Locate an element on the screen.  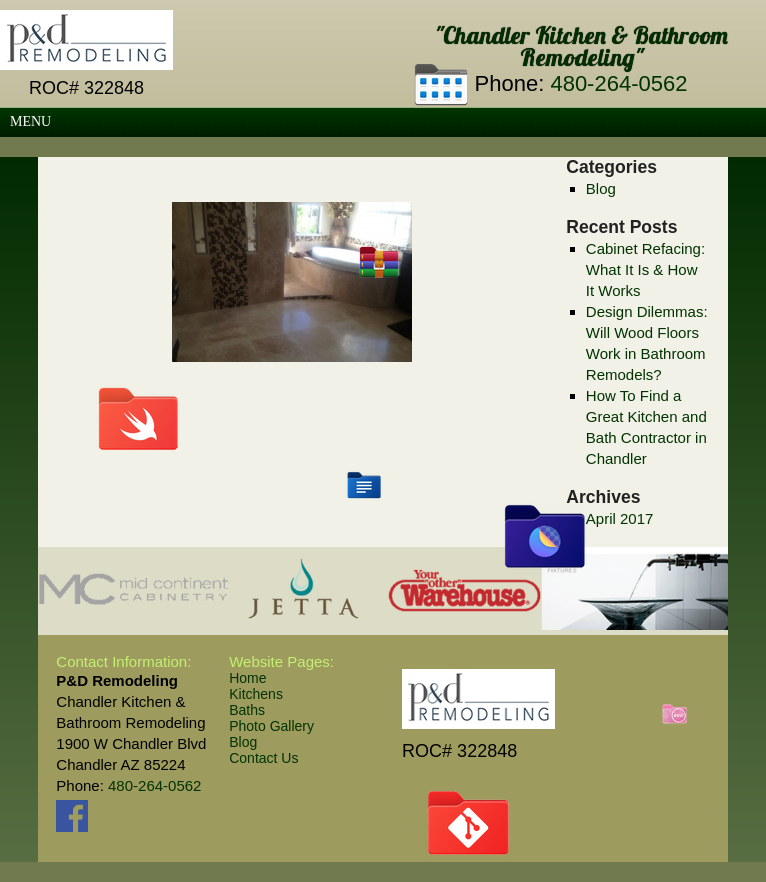
open program manager folder is located at coordinates (441, 86).